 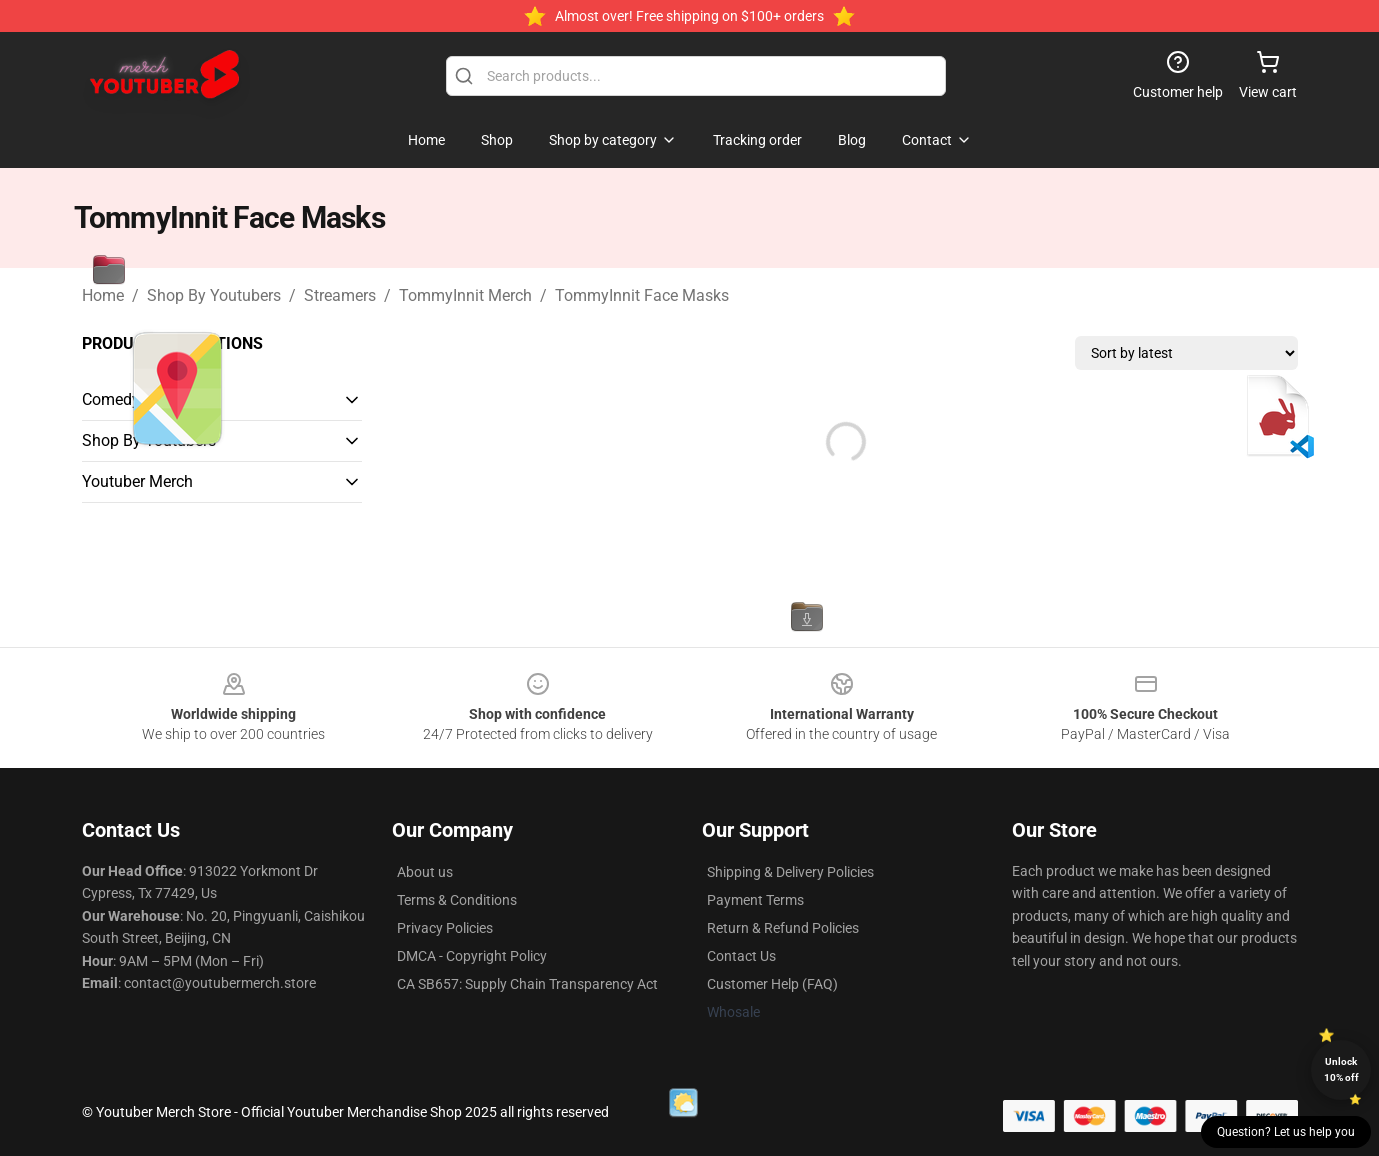 What do you see at coordinates (177, 388) in the screenshot?
I see `a google earth KML geographic data file` at bounding box center [177, 388].